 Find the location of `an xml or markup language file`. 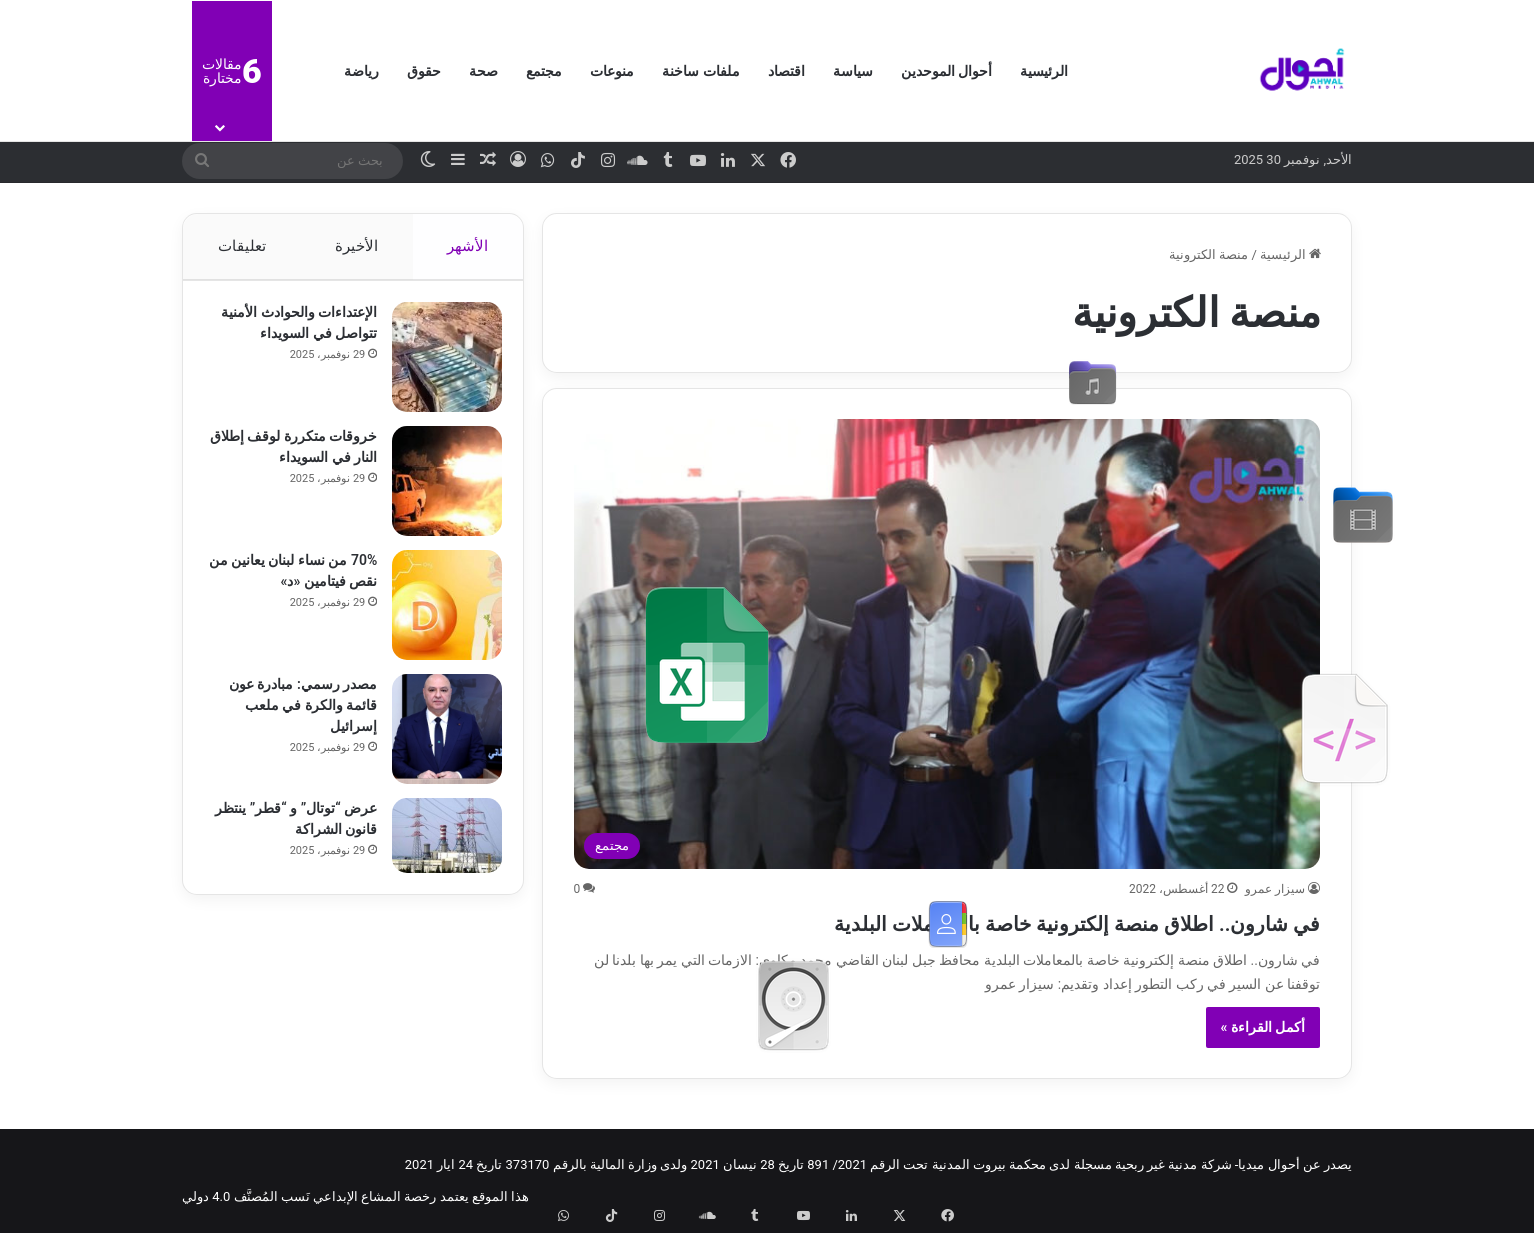

an xml or markup language file is located at coordinates (1344, 728).